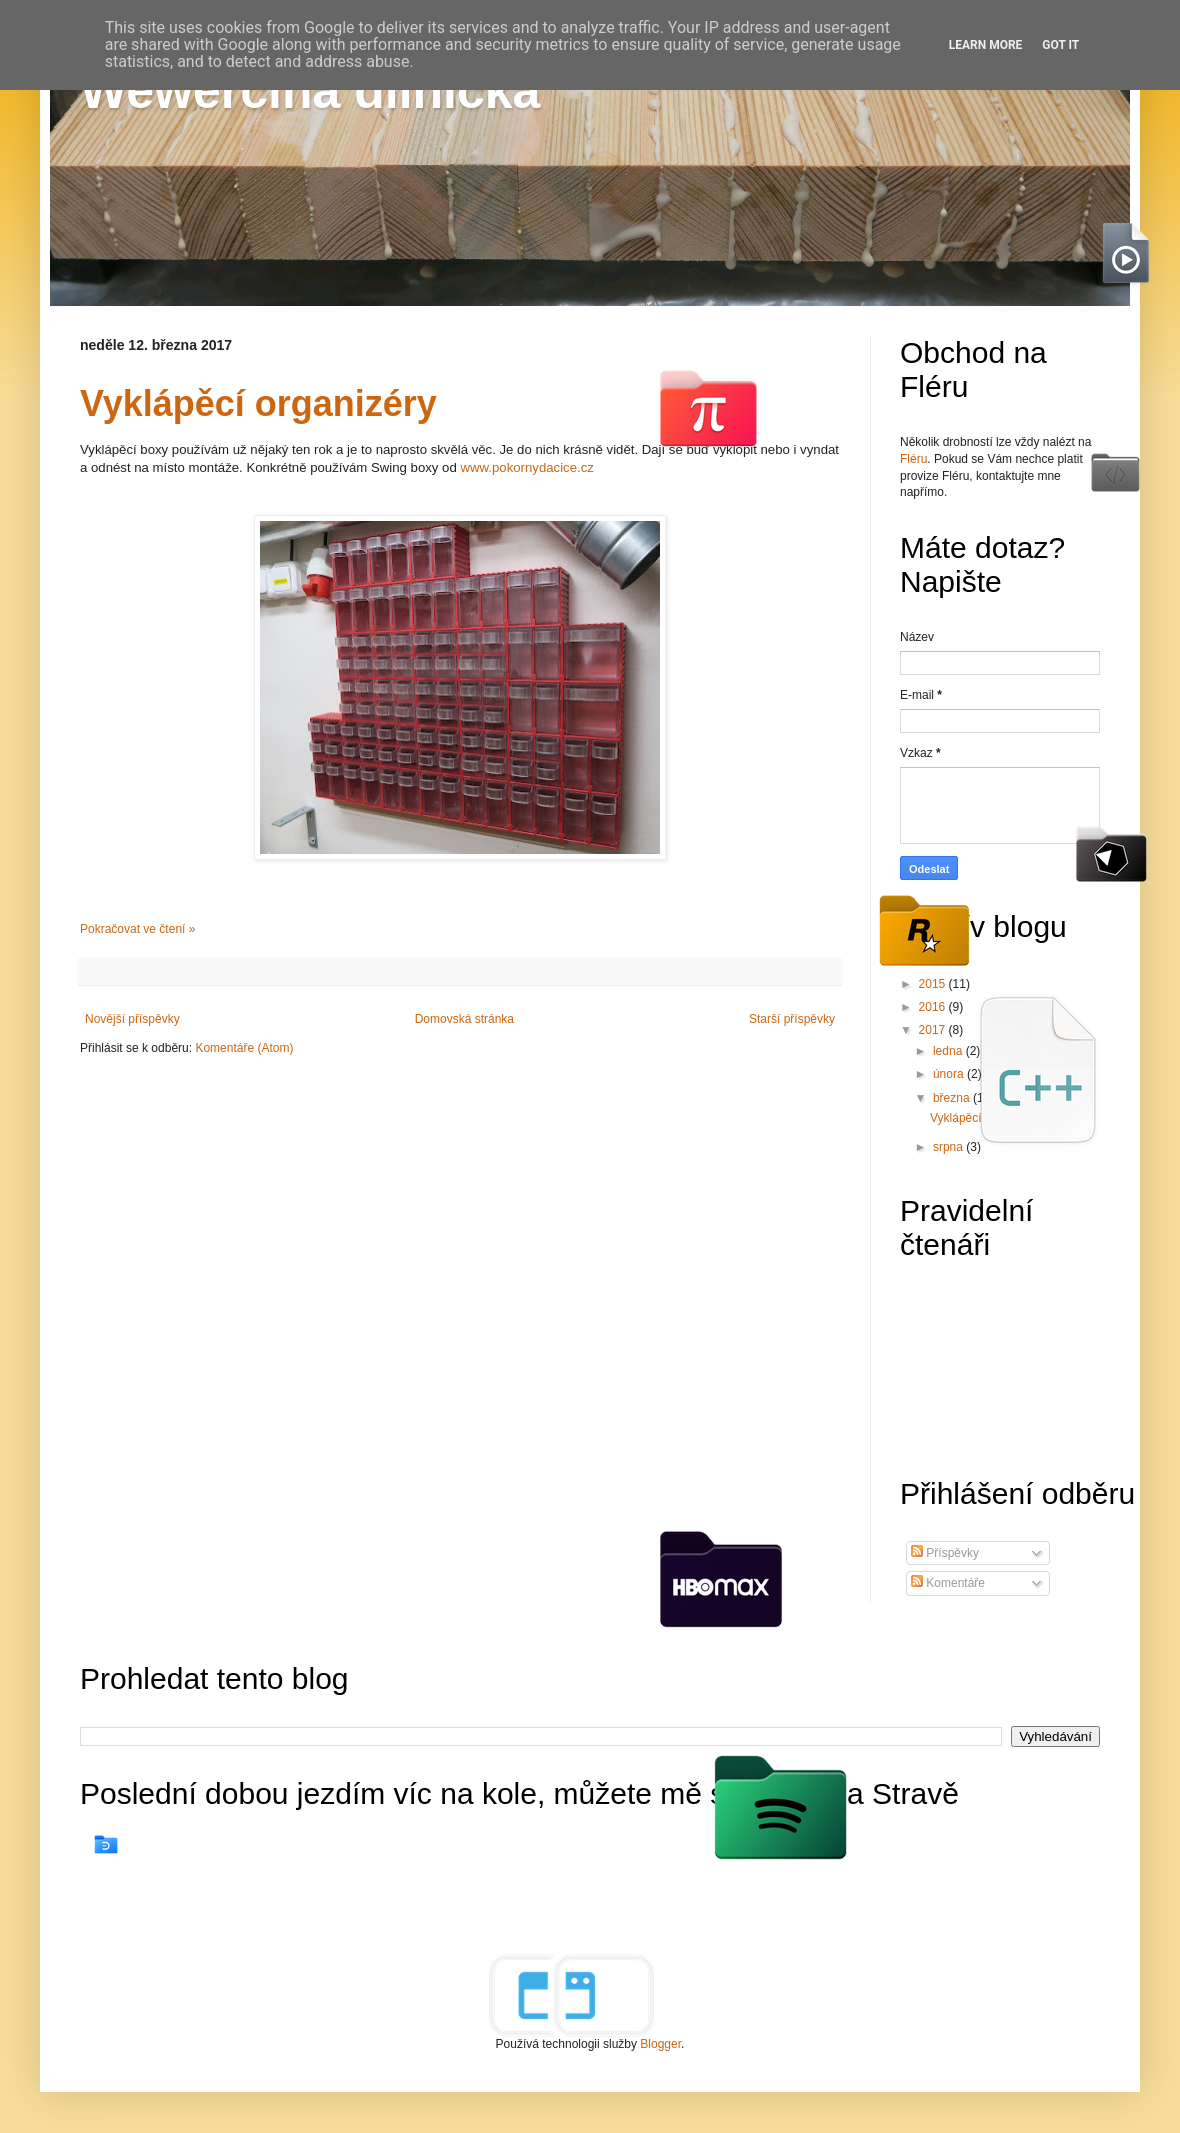  What do you see at coordinates (1038, 1070) in the screenshot?
I see `a C++ source code file` at bounding box center [1038, 1070].